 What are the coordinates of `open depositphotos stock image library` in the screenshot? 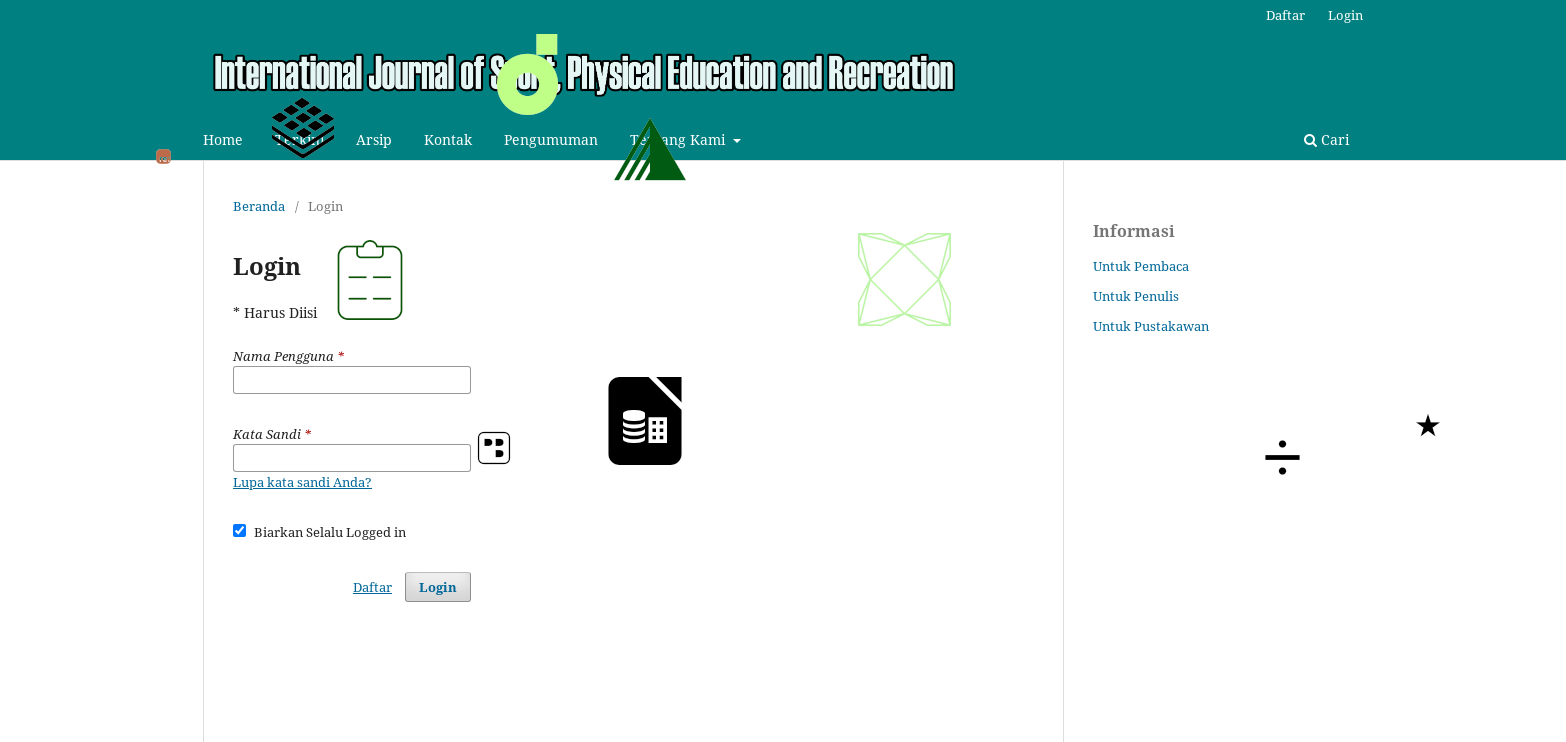 It's located at (527, 74).